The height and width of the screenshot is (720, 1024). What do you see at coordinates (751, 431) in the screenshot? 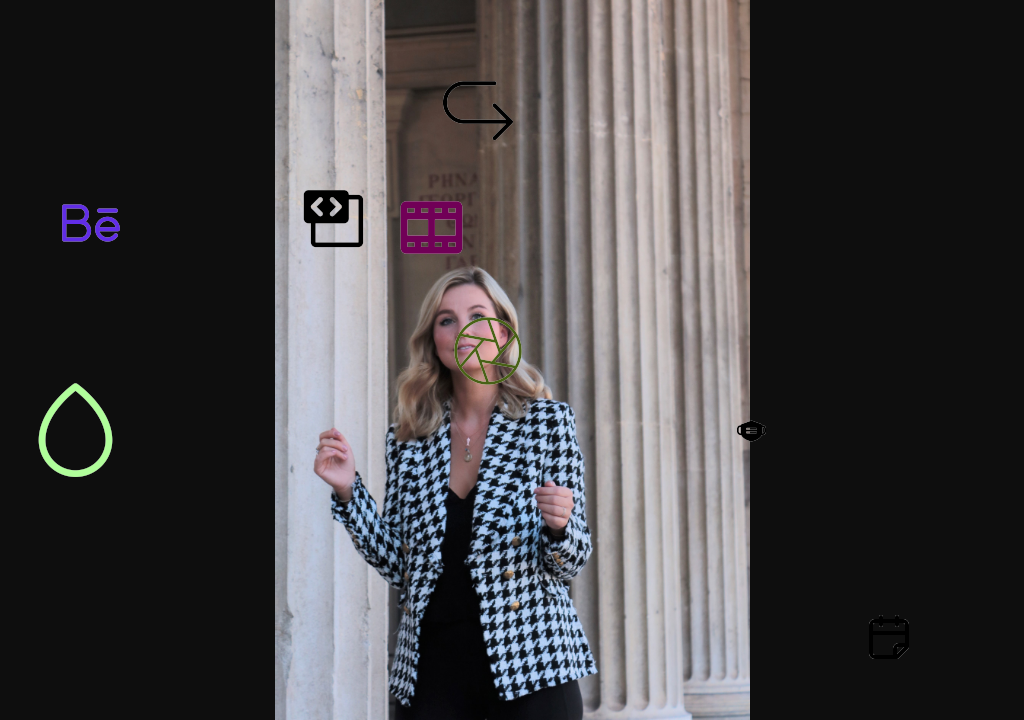
I see `indicates mask required or health safety protocols` at bounding box center [751, 431].